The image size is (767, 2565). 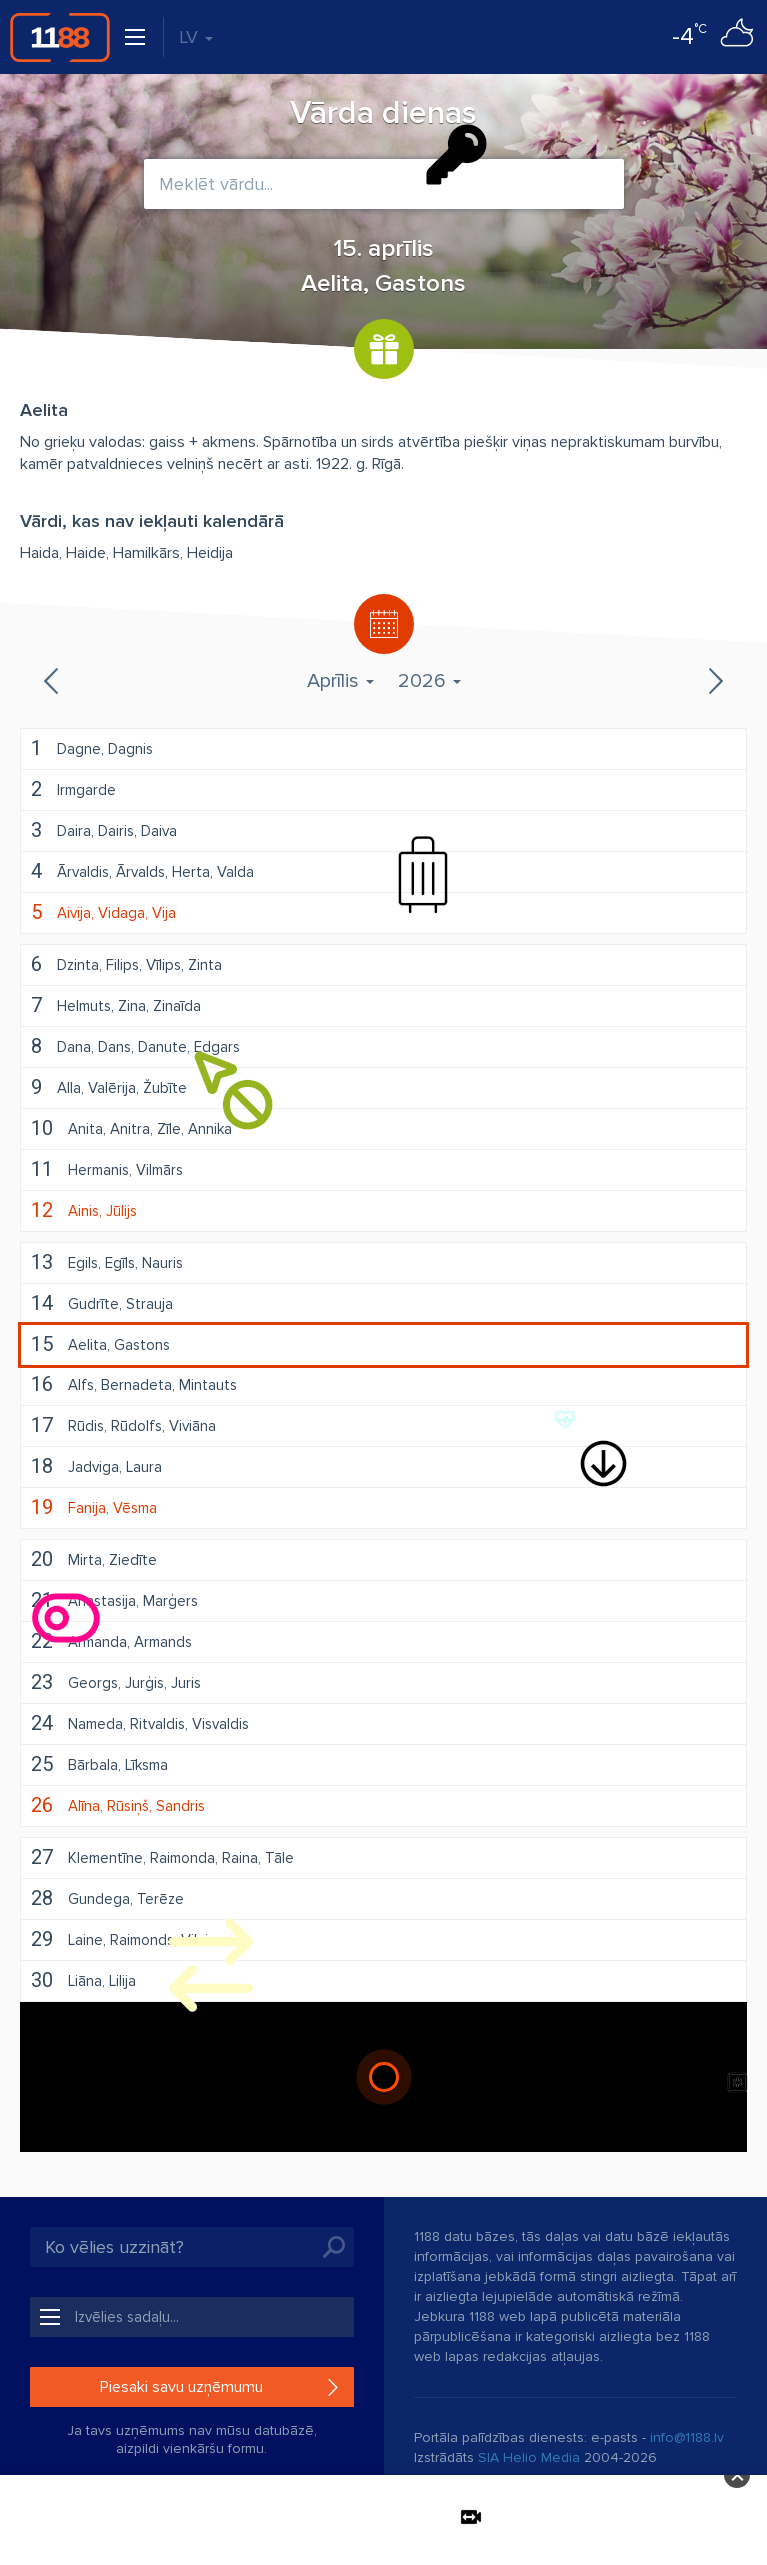 What do you see at coordinates (603, 1463) in the screenshot?
I see `download a file or resource` at bounding box center [603, 1463].